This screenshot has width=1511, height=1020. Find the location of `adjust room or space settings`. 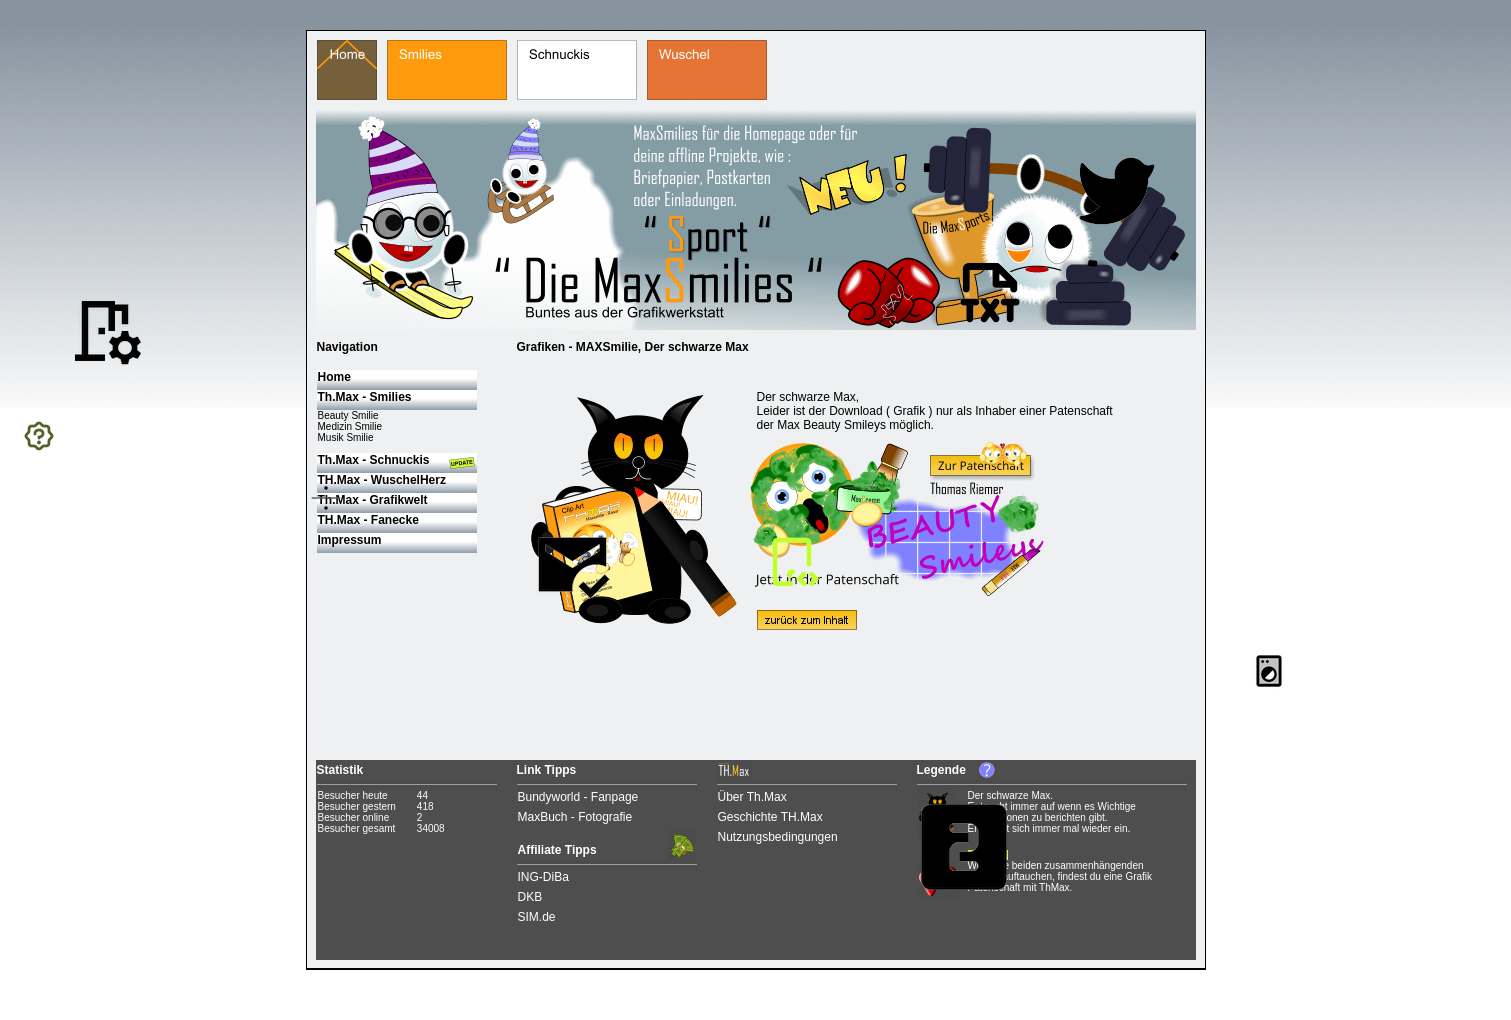

adjust room or space settings is located at coordinates (105, 331).